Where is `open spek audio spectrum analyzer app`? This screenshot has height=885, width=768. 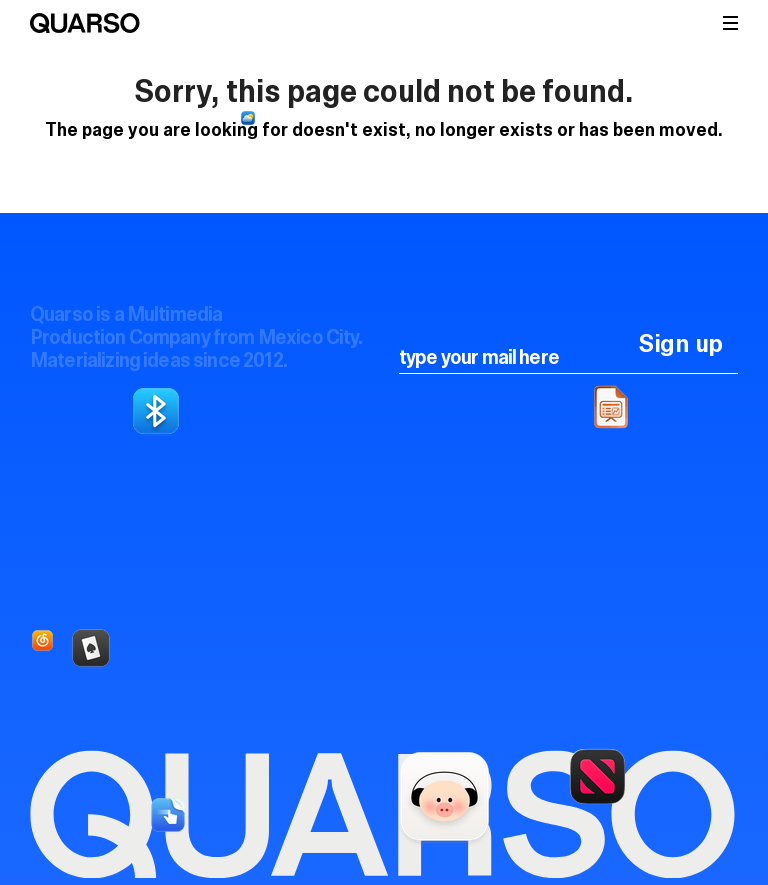
open spek audio spectrum analyzer app is located at coordinates (444, 796).